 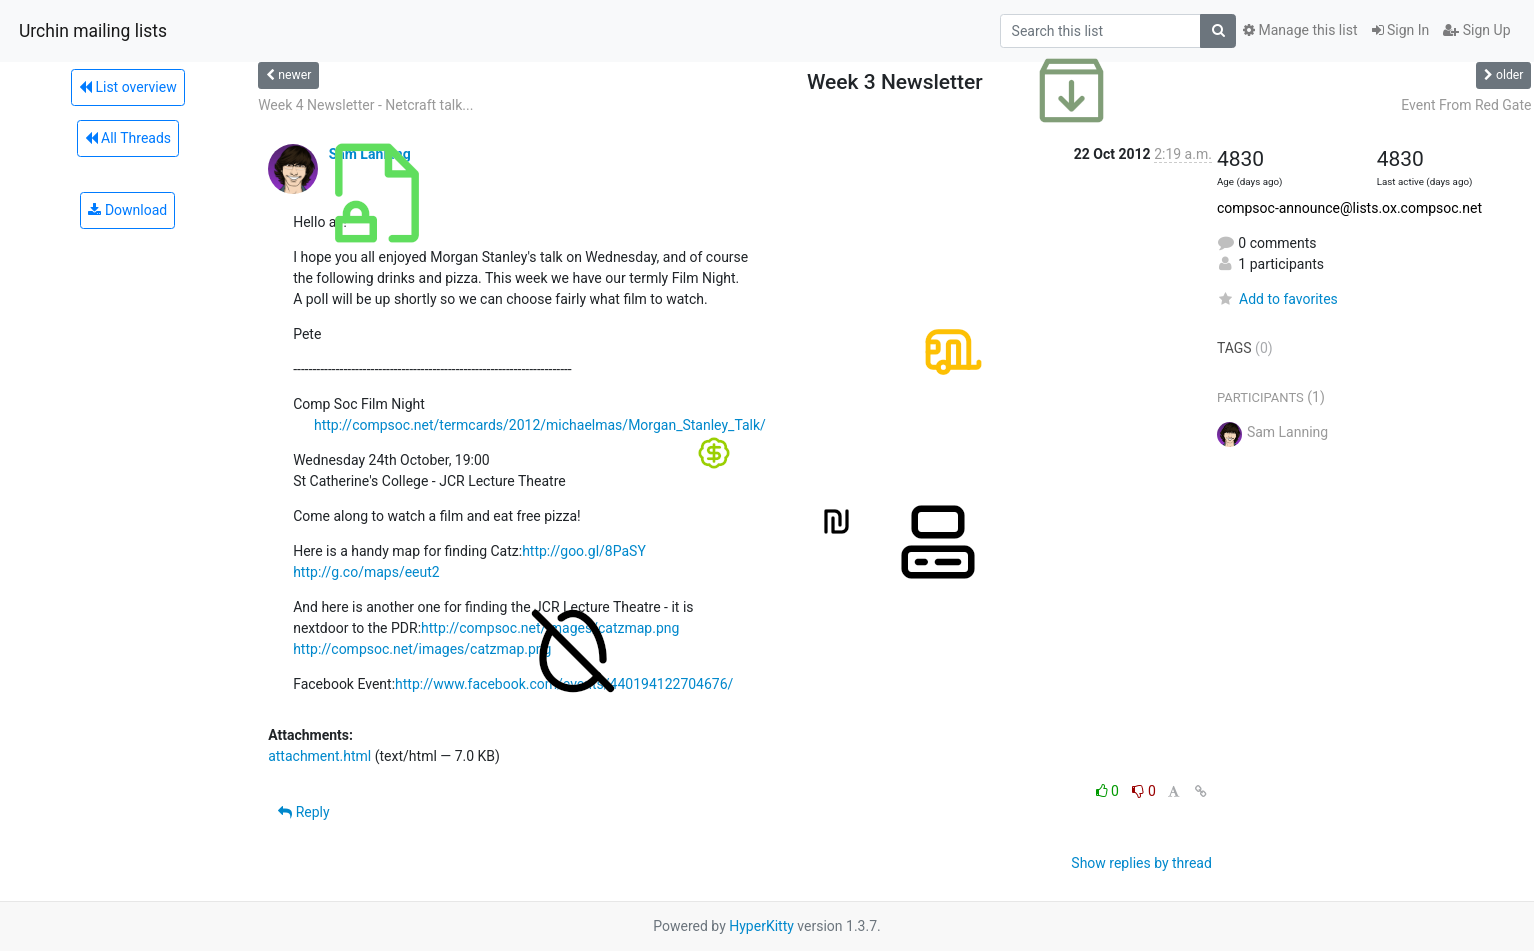 I want to click on indicates Israeli shekel currency, so click(x=836, y=521).